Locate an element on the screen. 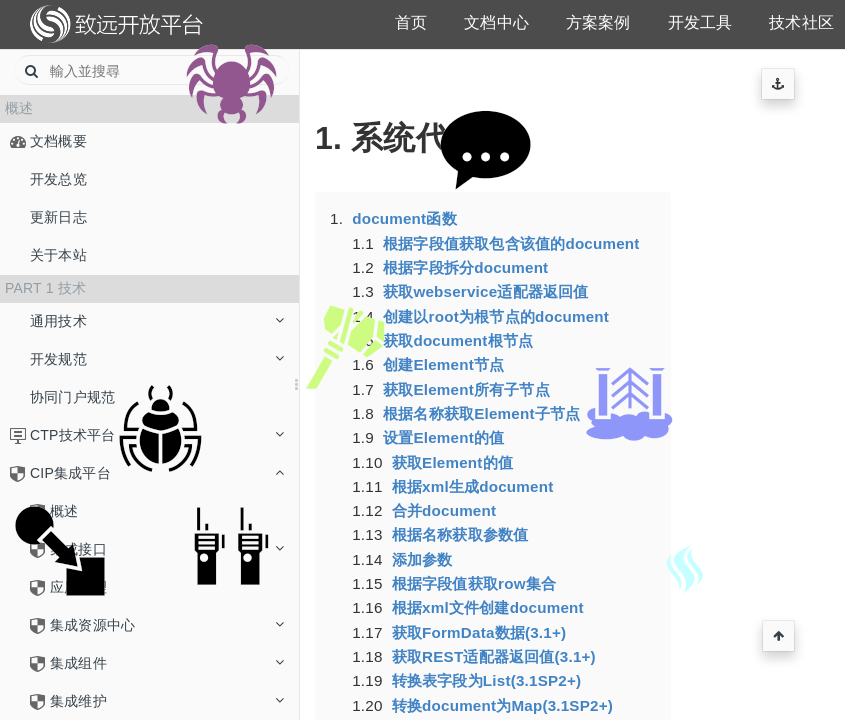 The width and height of the screenshot is (845, 720). access push-to-talk or voice communication is located at coordinates (228, 545).